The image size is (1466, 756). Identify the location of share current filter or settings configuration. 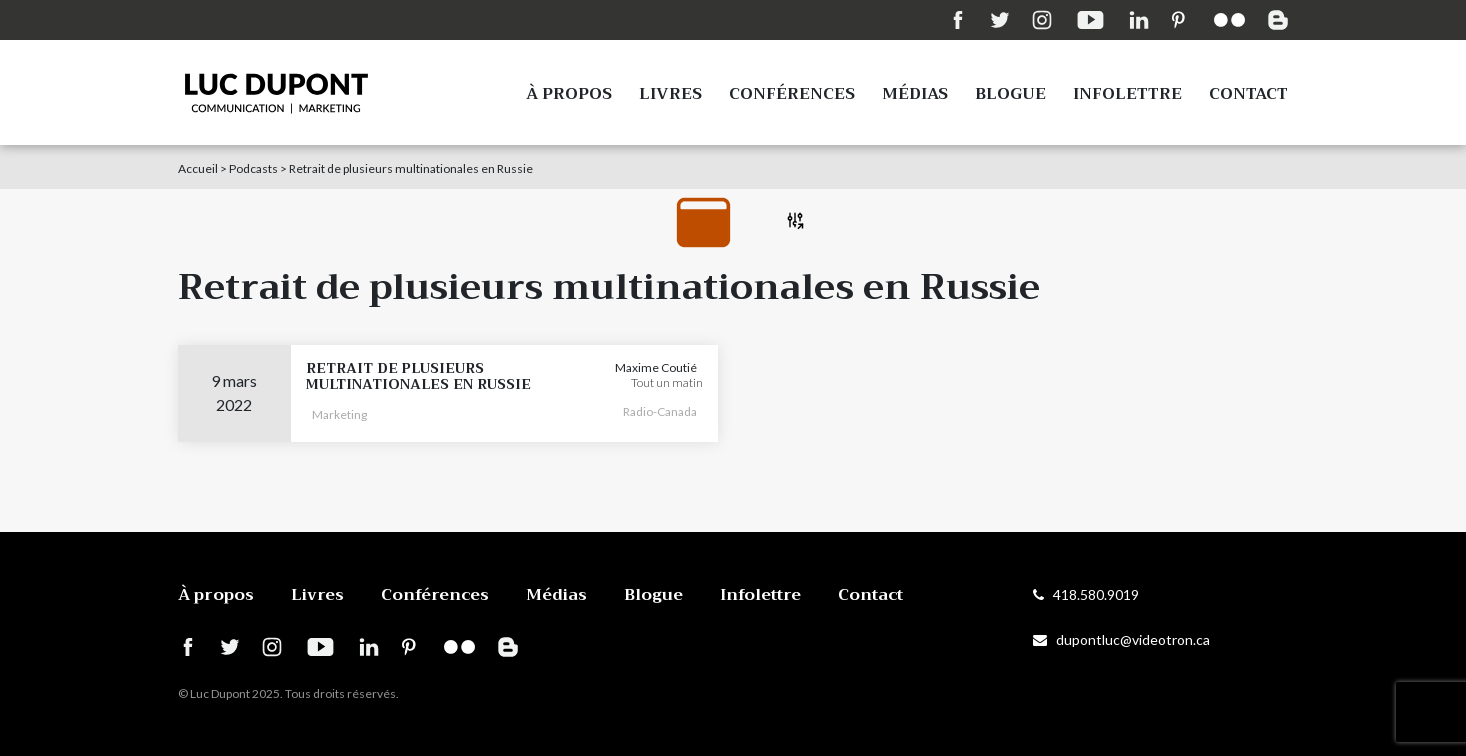
(795, 220).